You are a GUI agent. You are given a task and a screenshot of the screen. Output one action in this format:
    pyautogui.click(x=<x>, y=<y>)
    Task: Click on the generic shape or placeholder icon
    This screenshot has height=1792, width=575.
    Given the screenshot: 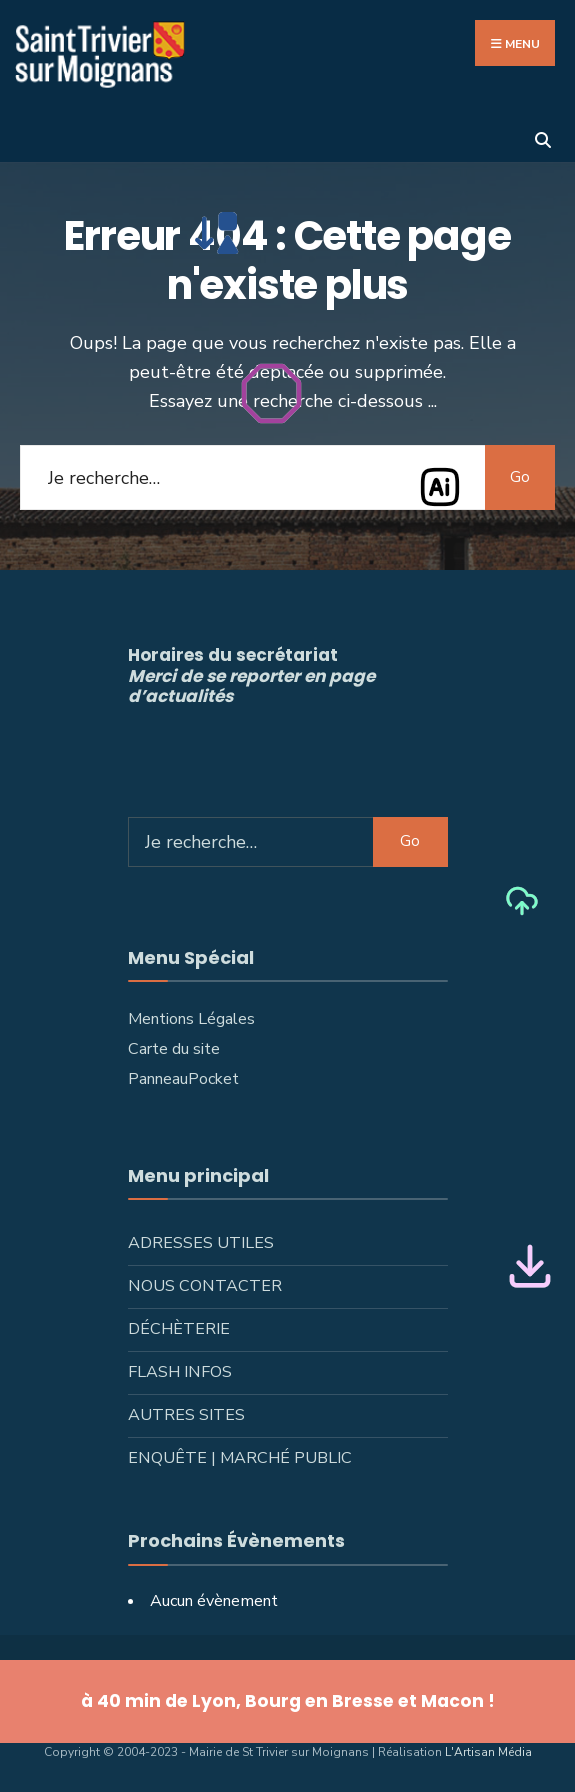 What is the action you would take?
    pyautogui.click(x=271, y=393)
    